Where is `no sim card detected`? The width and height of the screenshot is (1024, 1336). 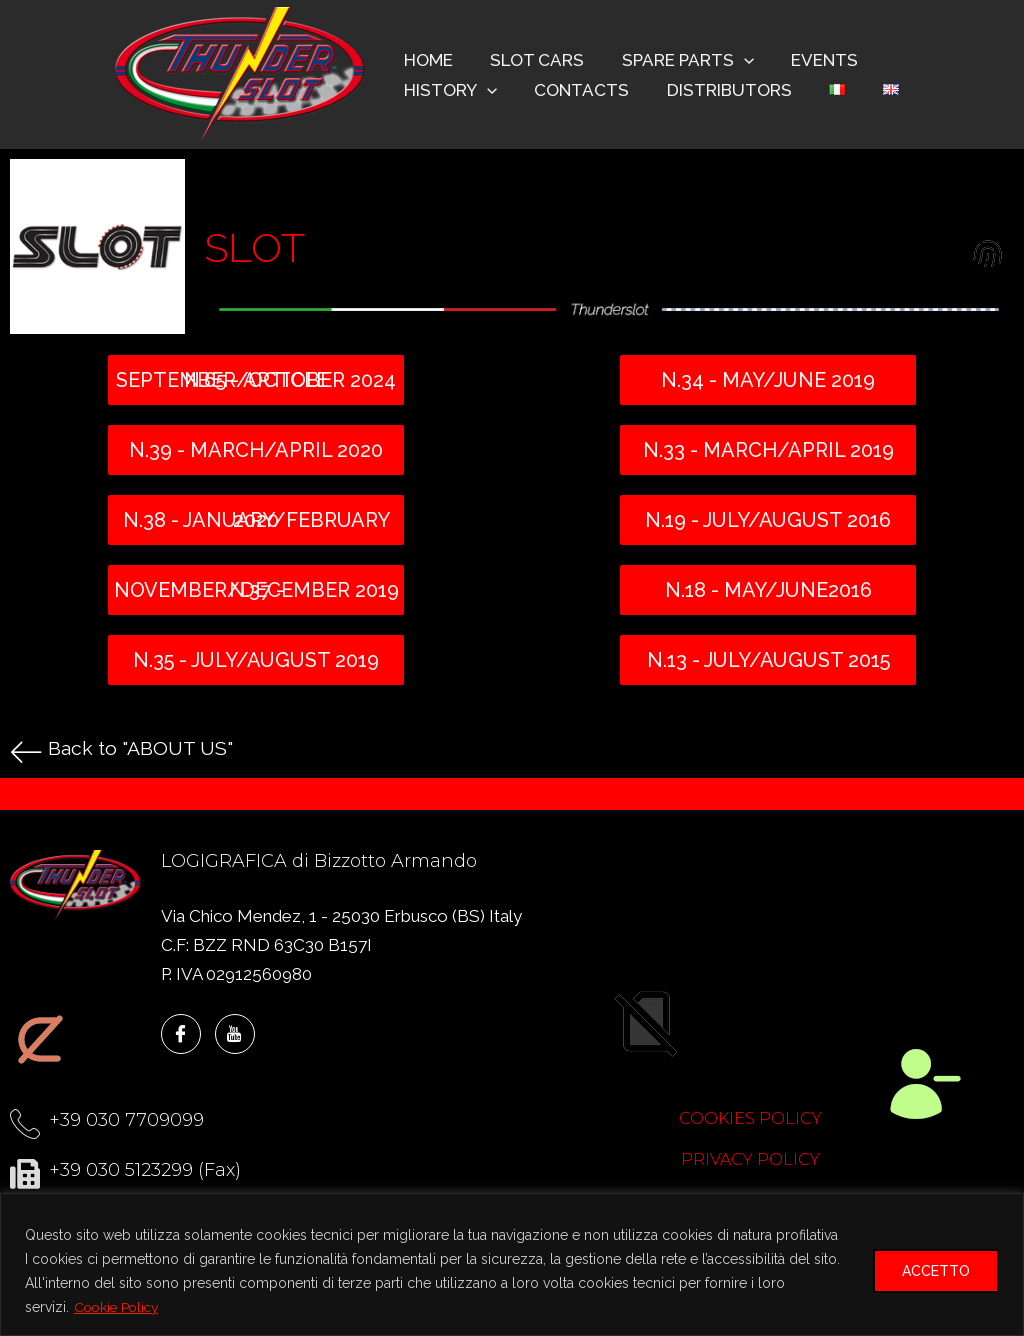
no sim card detected is located at coordinates (646, 1021).